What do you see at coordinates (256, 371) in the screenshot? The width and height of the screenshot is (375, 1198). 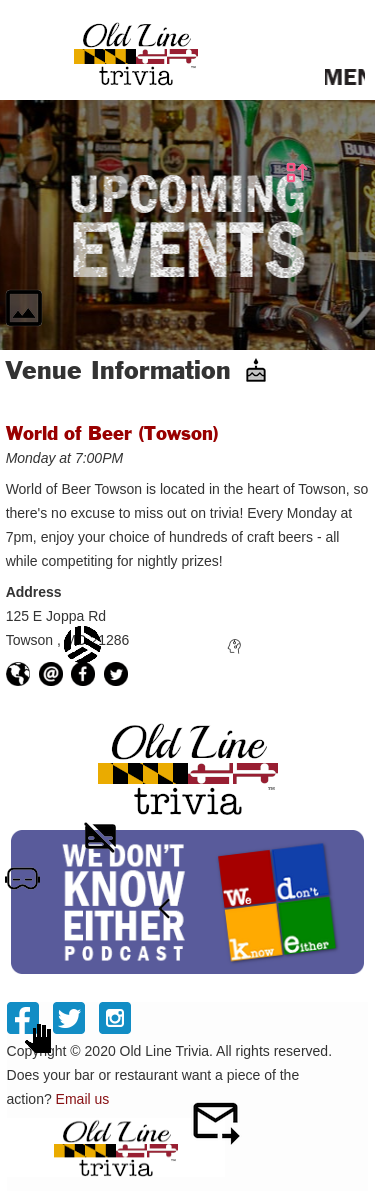 I see `view birthday or celebration events` at bounding box center [256, 371].